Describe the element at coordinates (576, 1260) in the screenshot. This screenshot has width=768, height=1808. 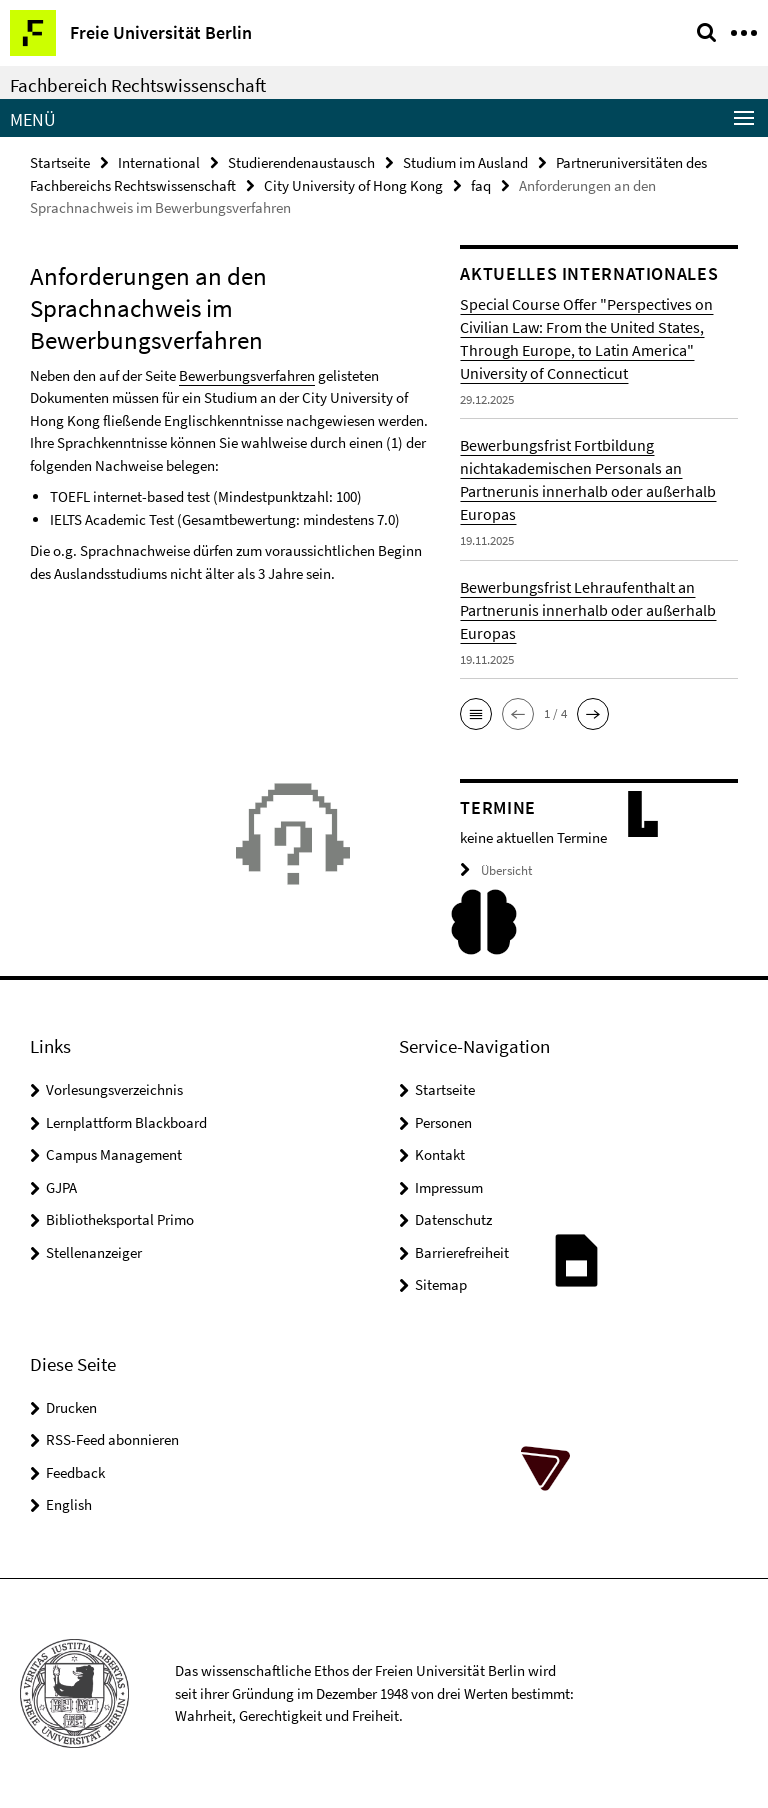
I see `view SIM card information` at that location.